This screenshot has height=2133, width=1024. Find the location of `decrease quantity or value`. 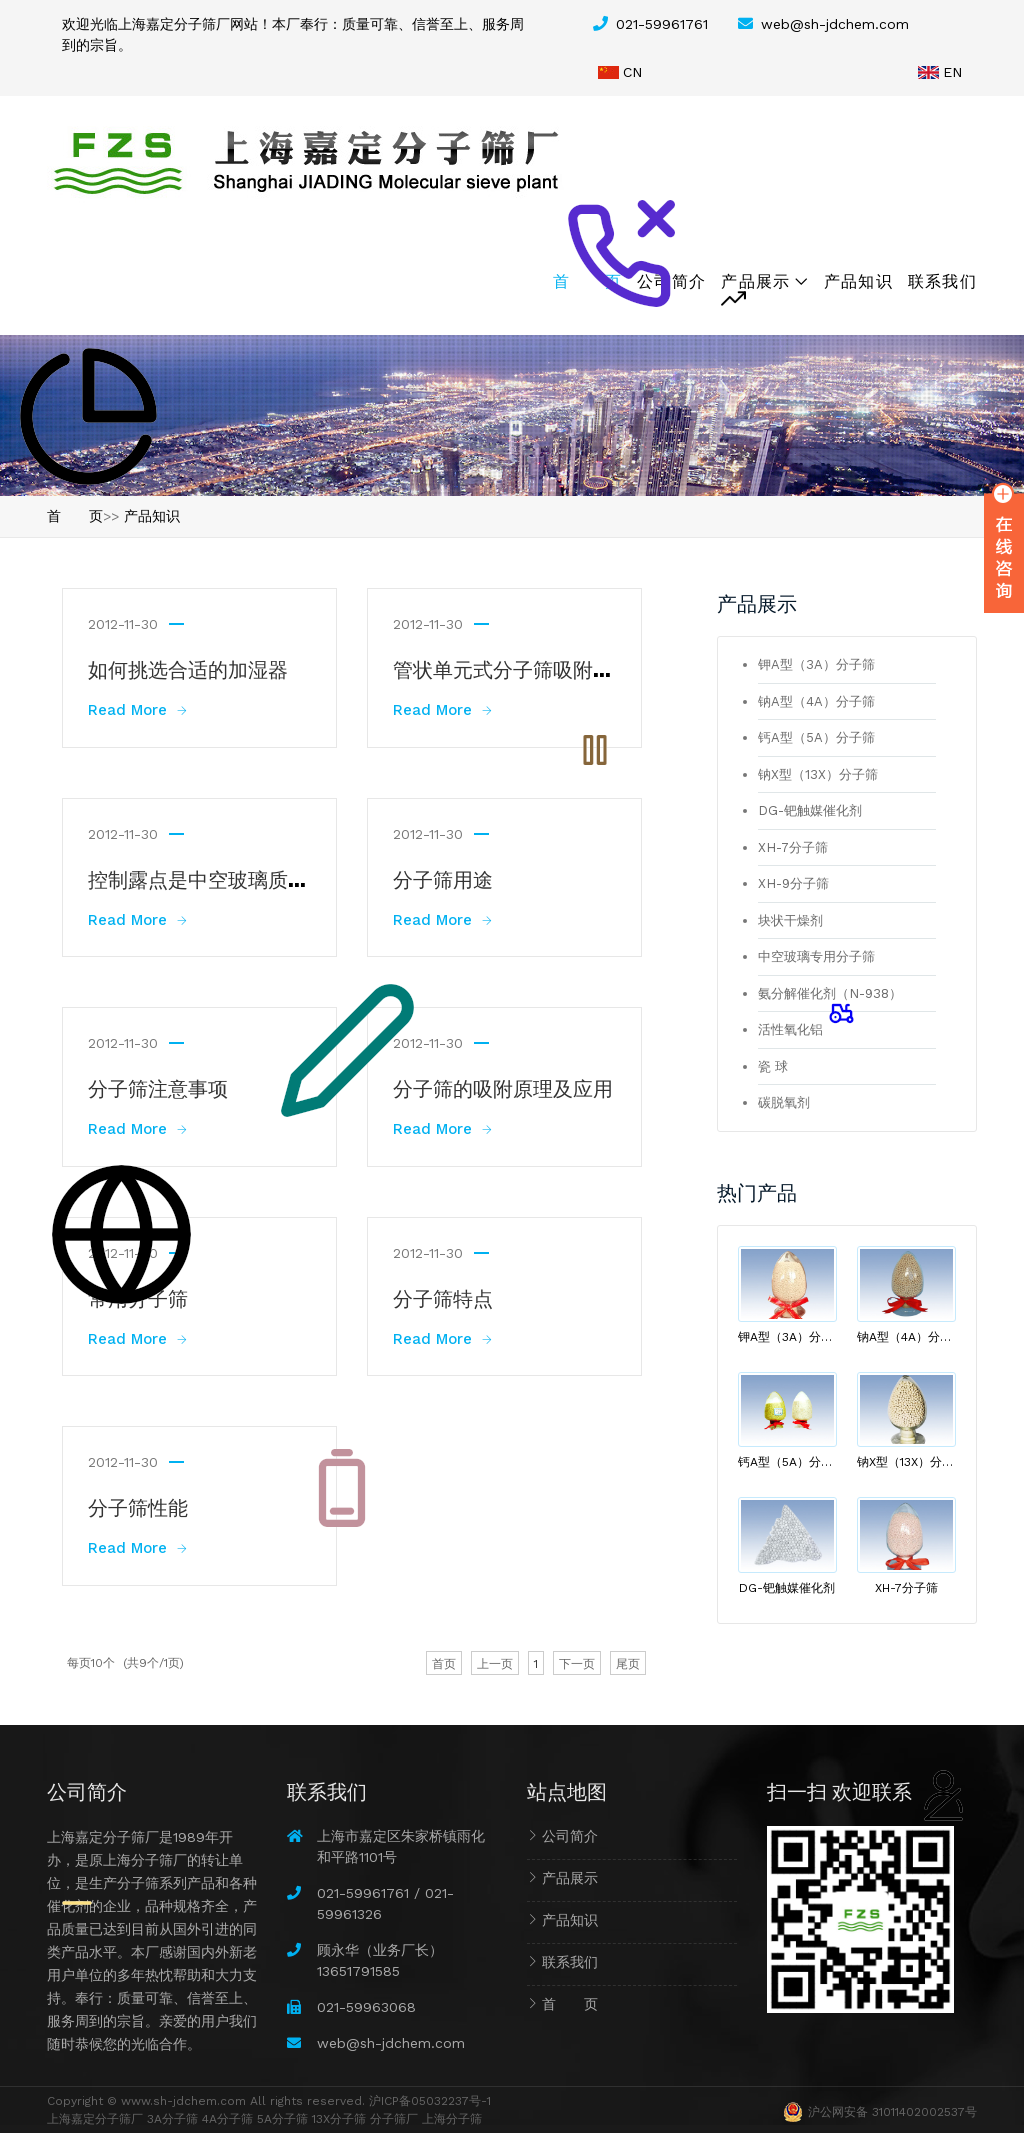

decrease quantity or value is located at coordinates (77, 1903).